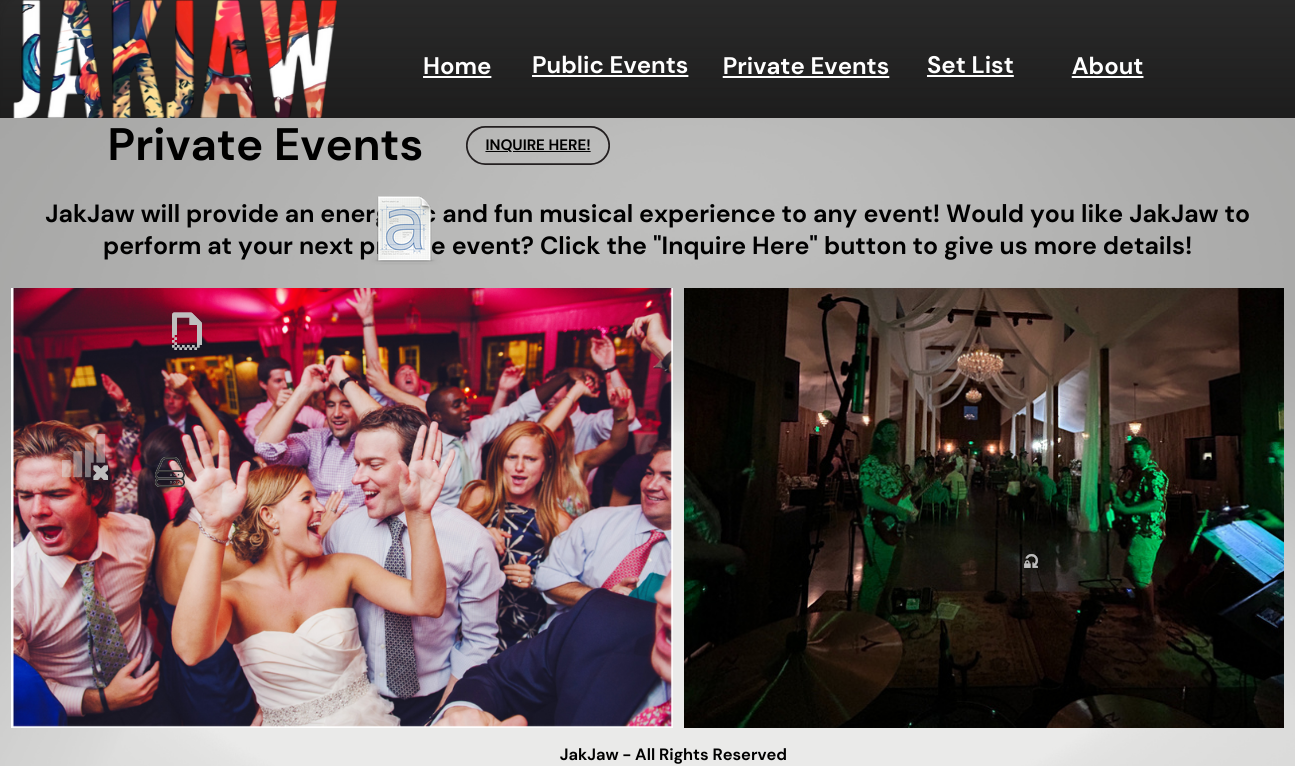 The height and width of the screenshot is (766, 1295). I want to click on access connected storage drives, so click(170, 472).